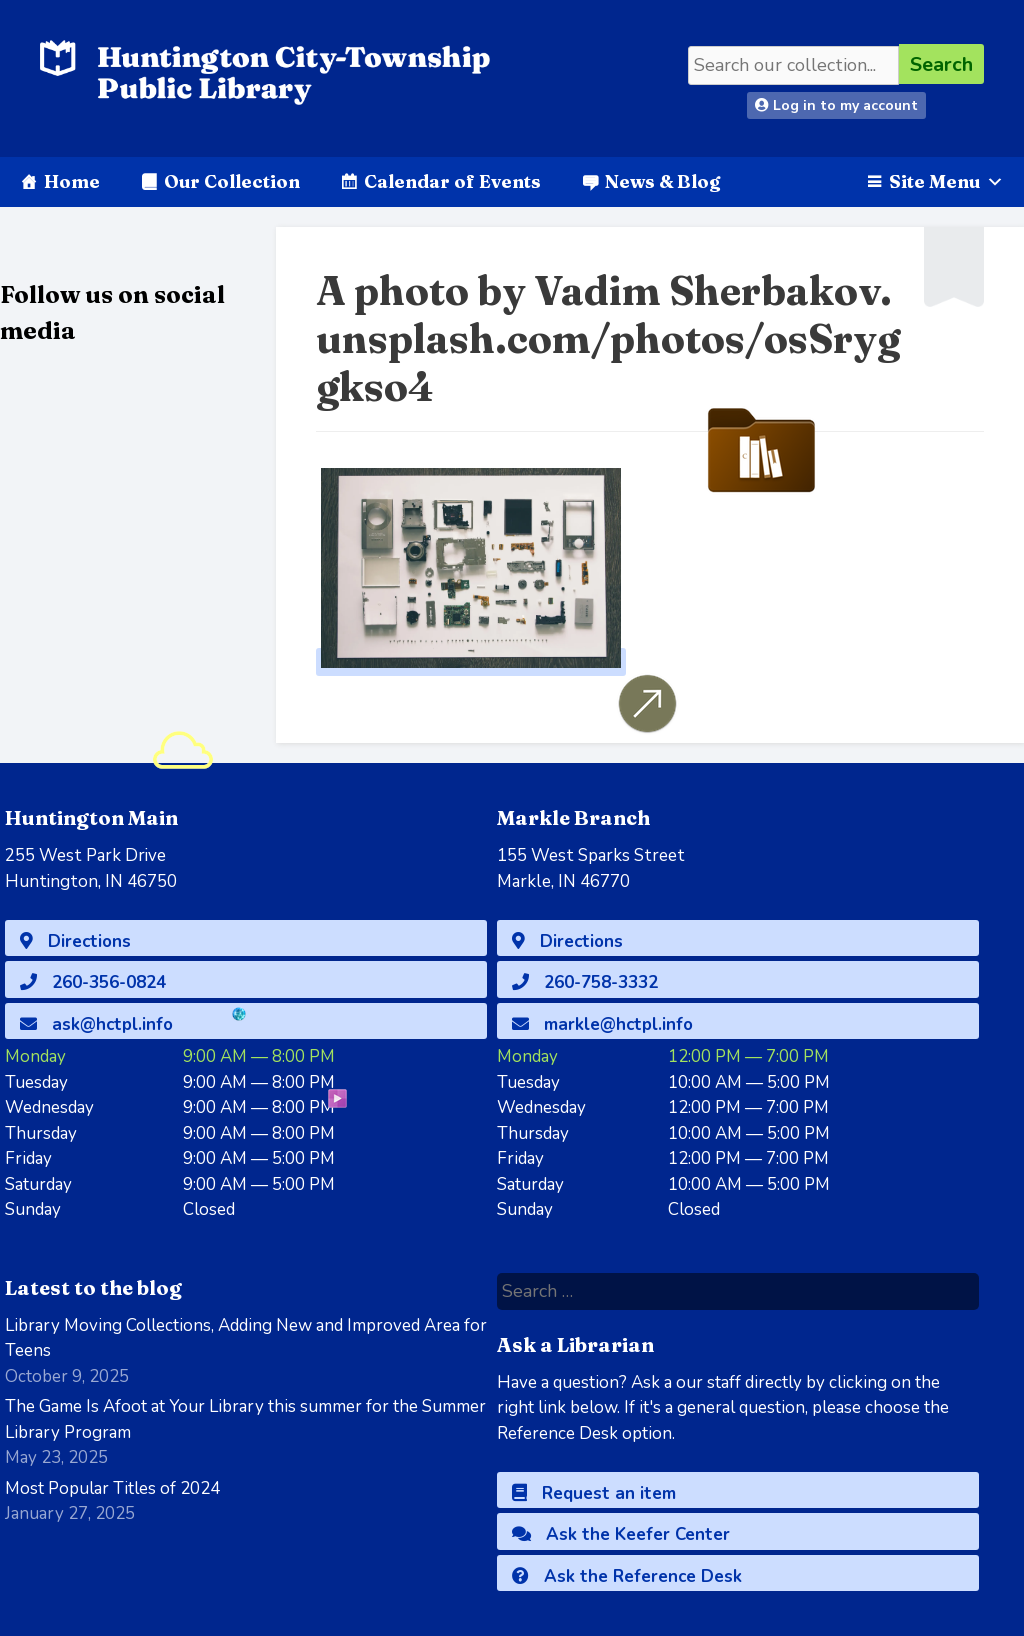 This screenshot has height=1636, width=1024. I want to click on indicates a symbolic link or shortcut to another file, so click(647, 703).